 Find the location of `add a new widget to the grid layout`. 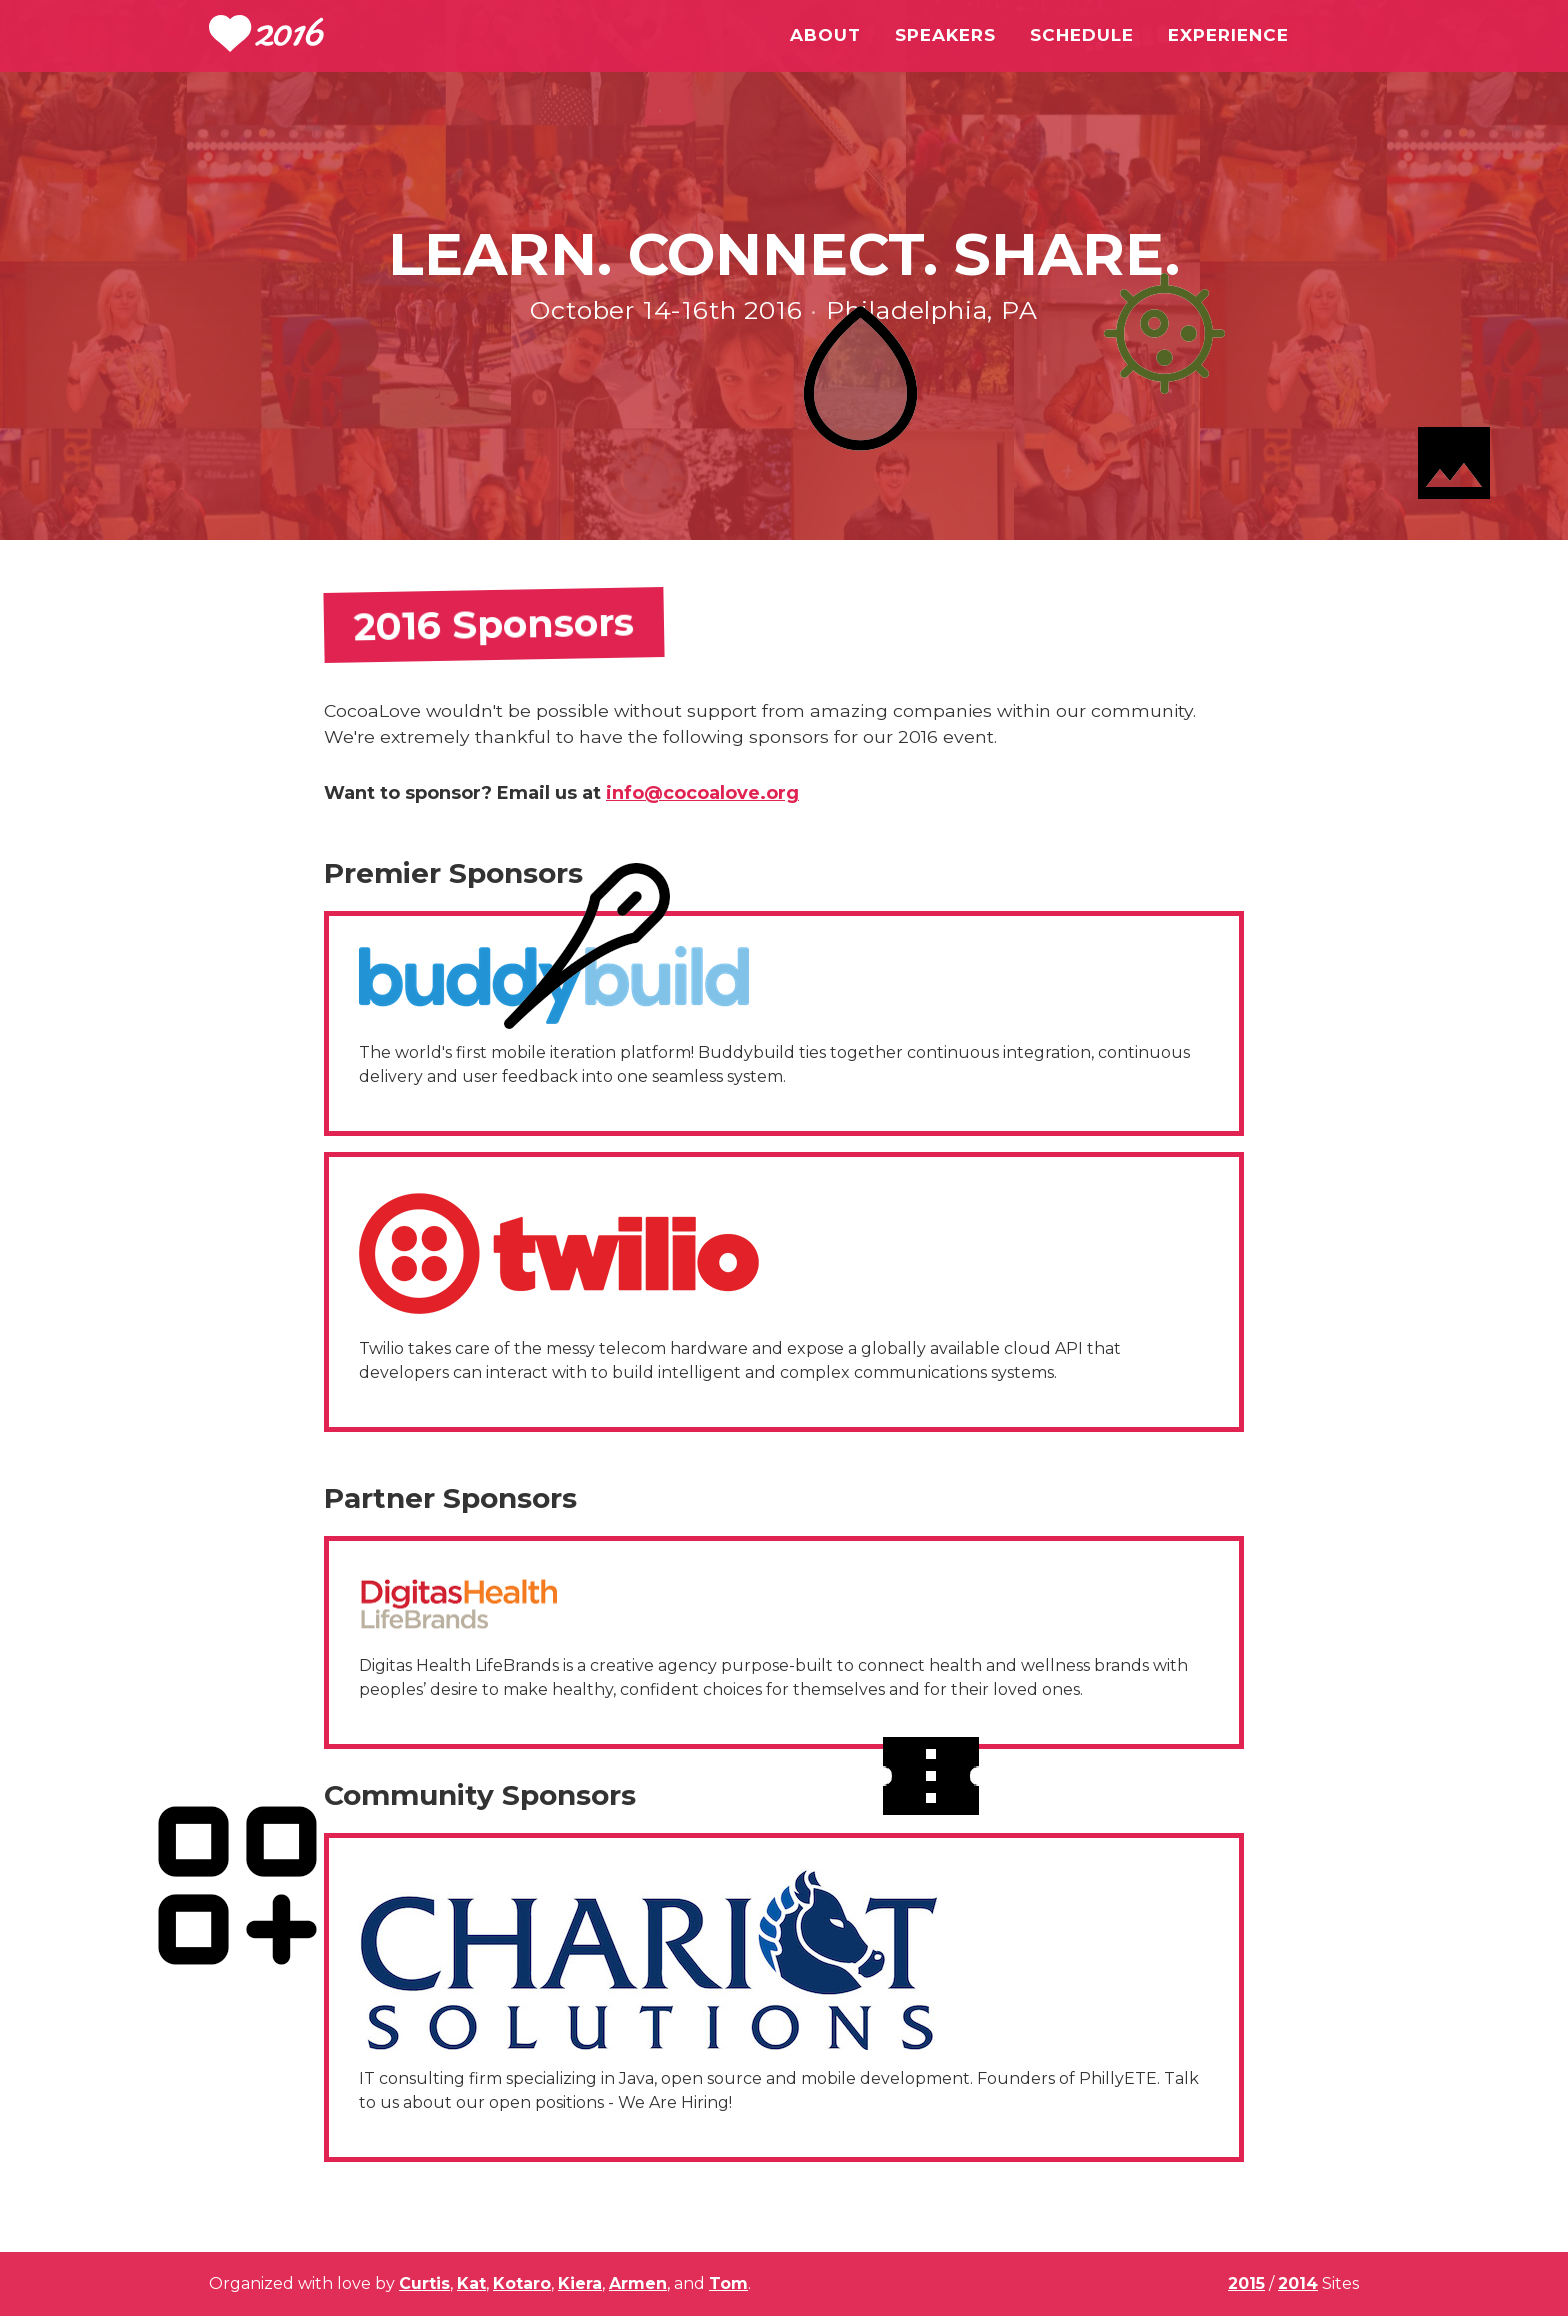

add a new widget to the grid layout is located at coordinates (237, 1885).